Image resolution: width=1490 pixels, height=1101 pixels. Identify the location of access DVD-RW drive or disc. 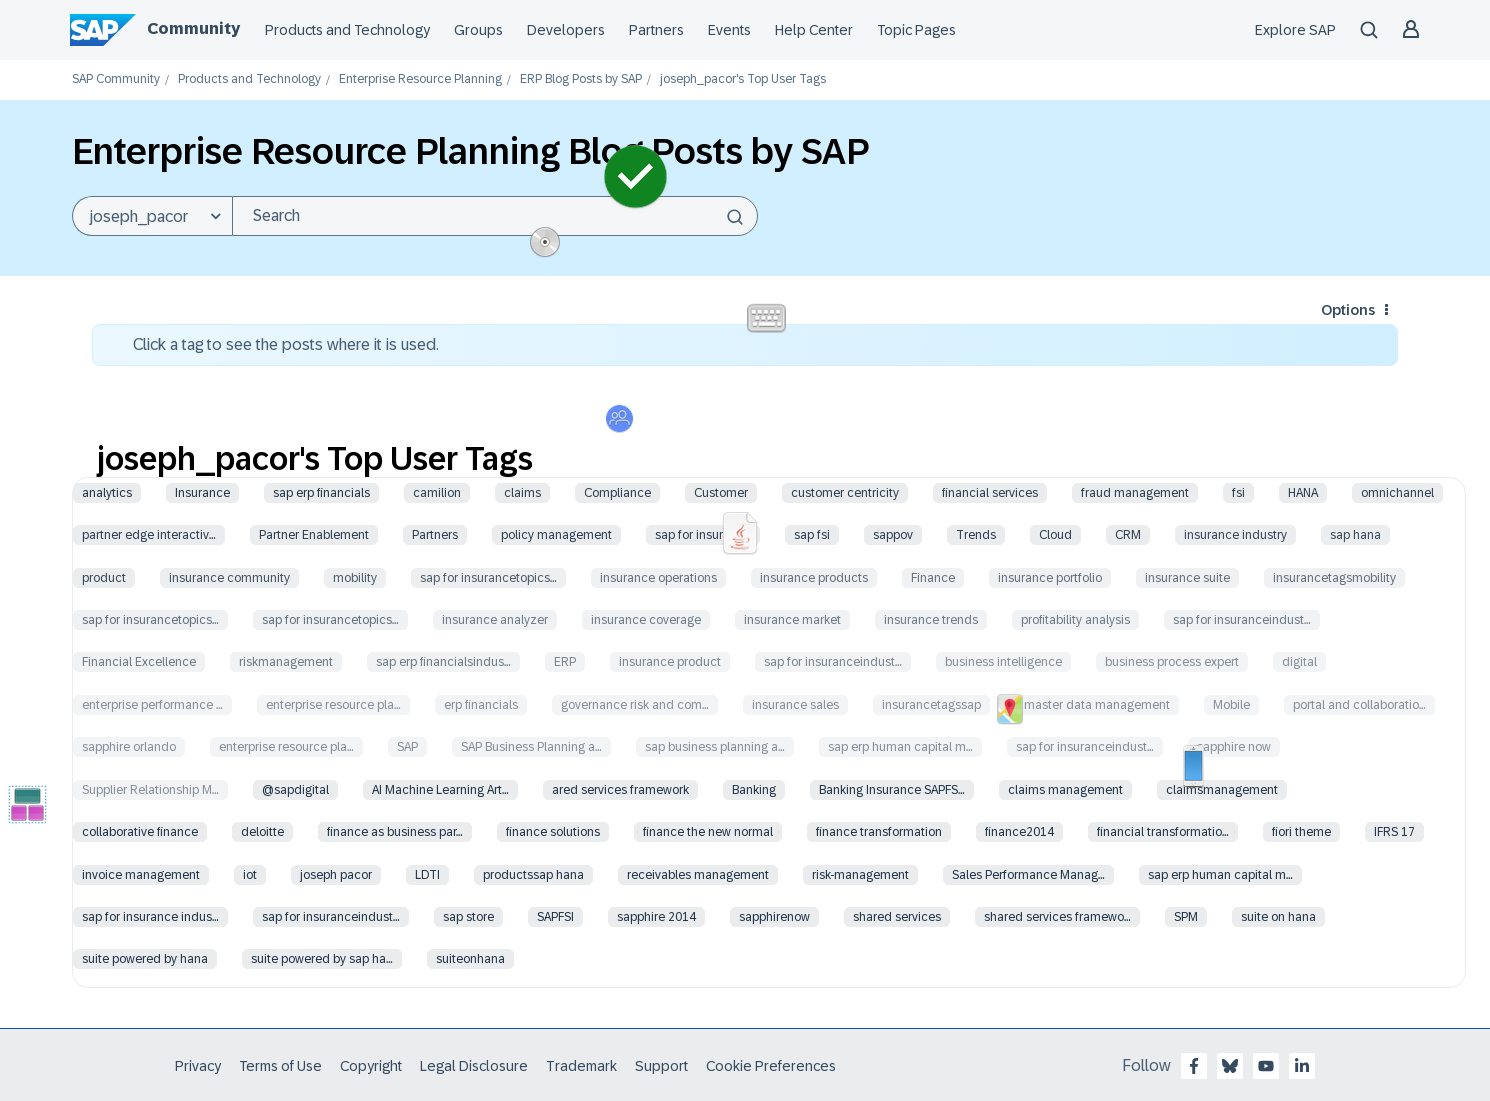
(545, 242).